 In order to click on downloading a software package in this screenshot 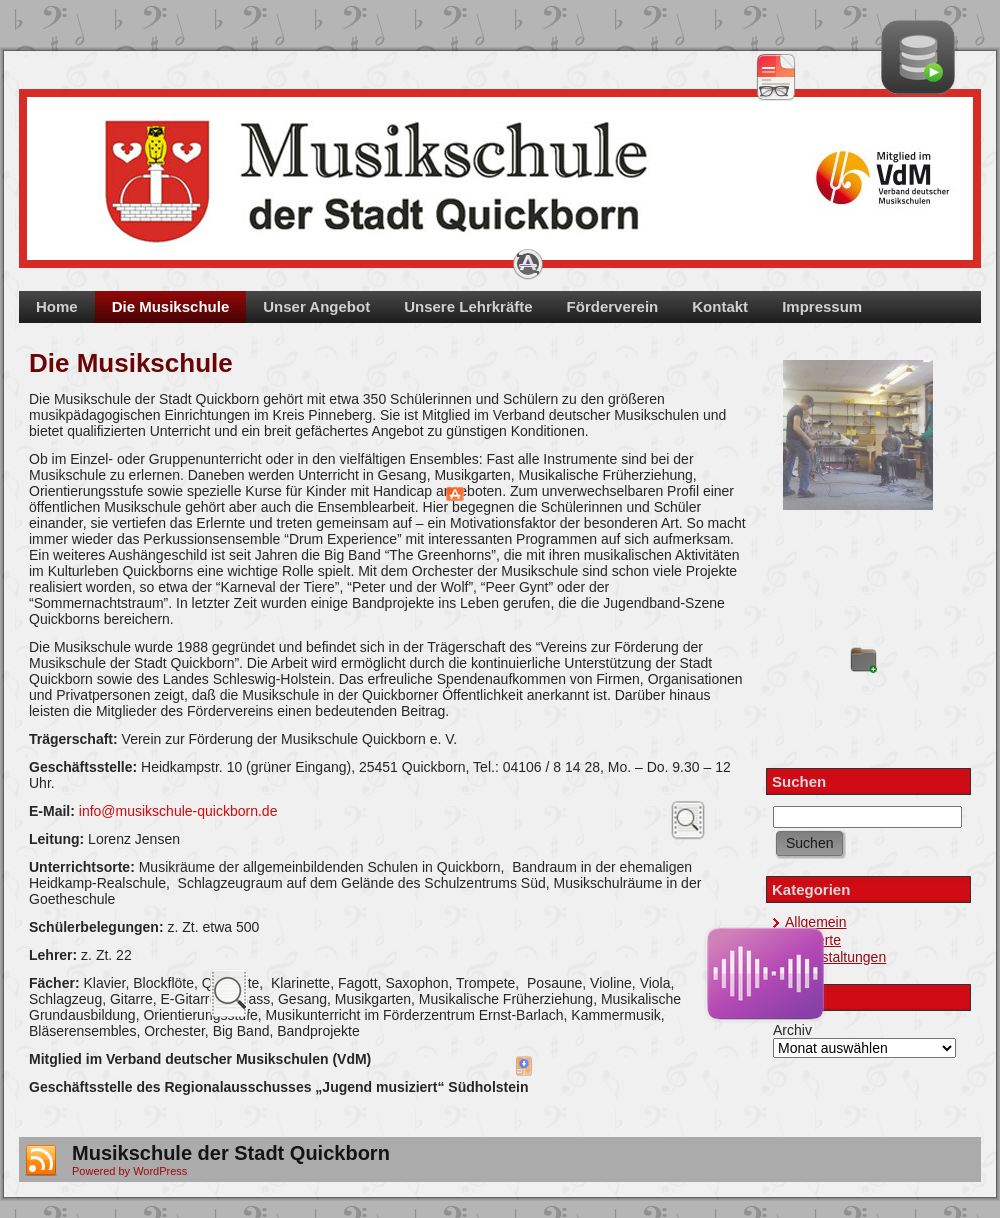, I will do `click(524, 1066)`.